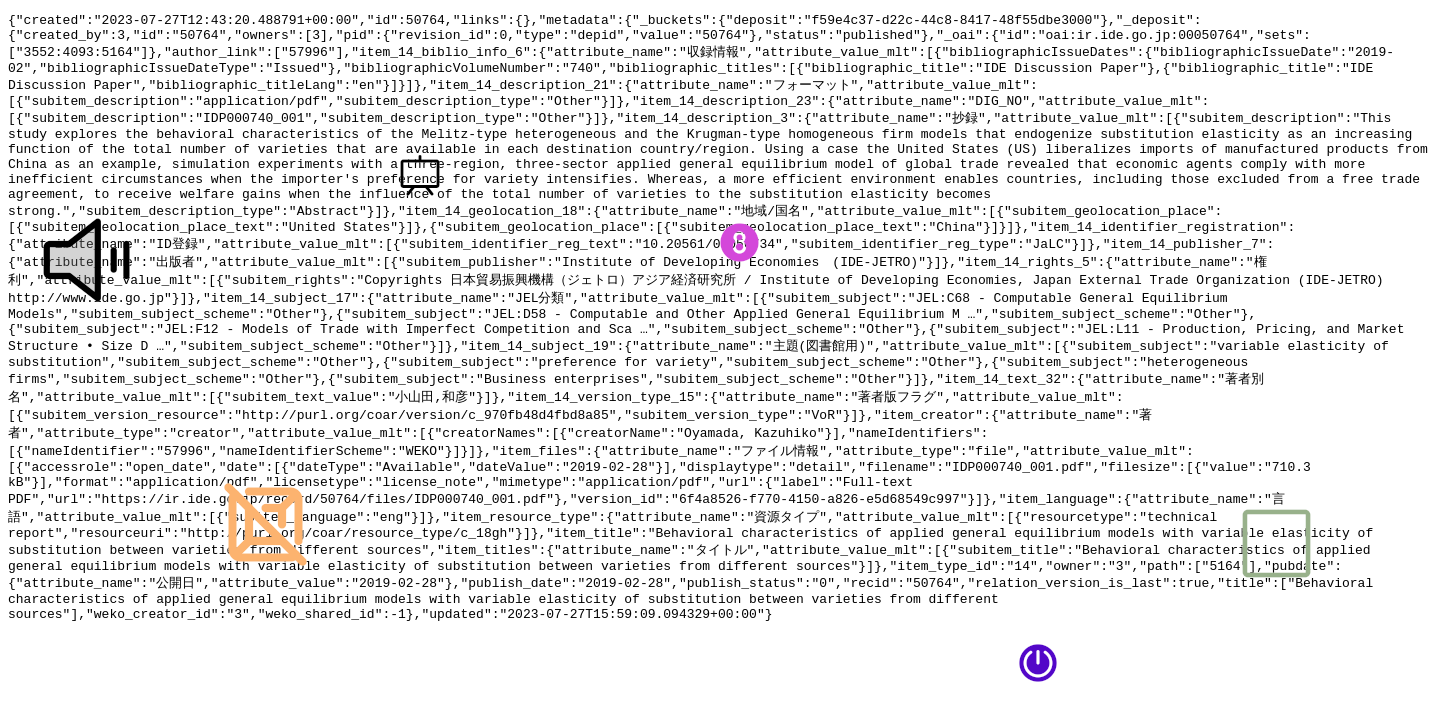 The image size is (1440, 720). What do you see at coordinates (1276, 543) in the screenshot?
I see `stop media playback` at bounding box center [1276, 543].